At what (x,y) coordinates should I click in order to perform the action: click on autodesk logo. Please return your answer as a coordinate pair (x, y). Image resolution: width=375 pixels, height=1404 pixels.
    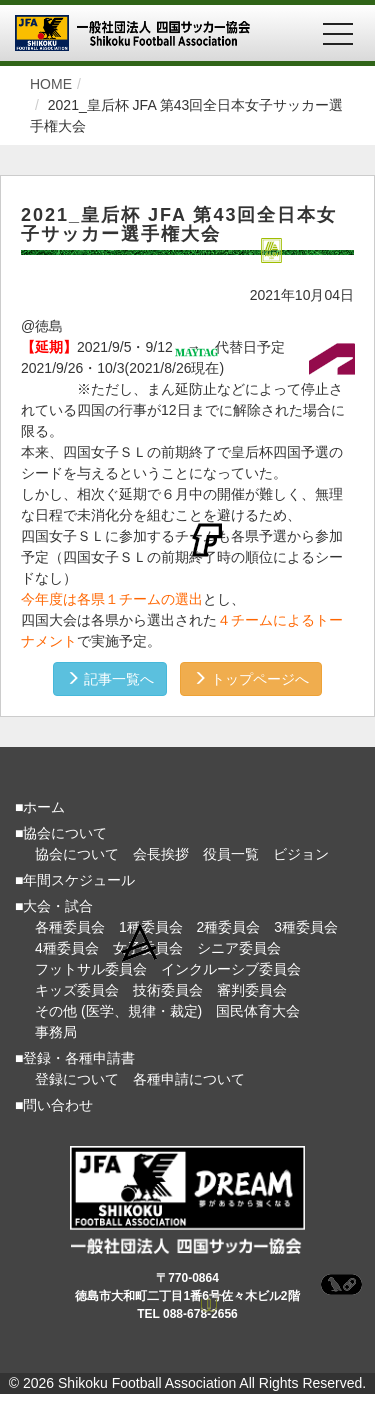
    Looking at the image, I should click on (332, 359).